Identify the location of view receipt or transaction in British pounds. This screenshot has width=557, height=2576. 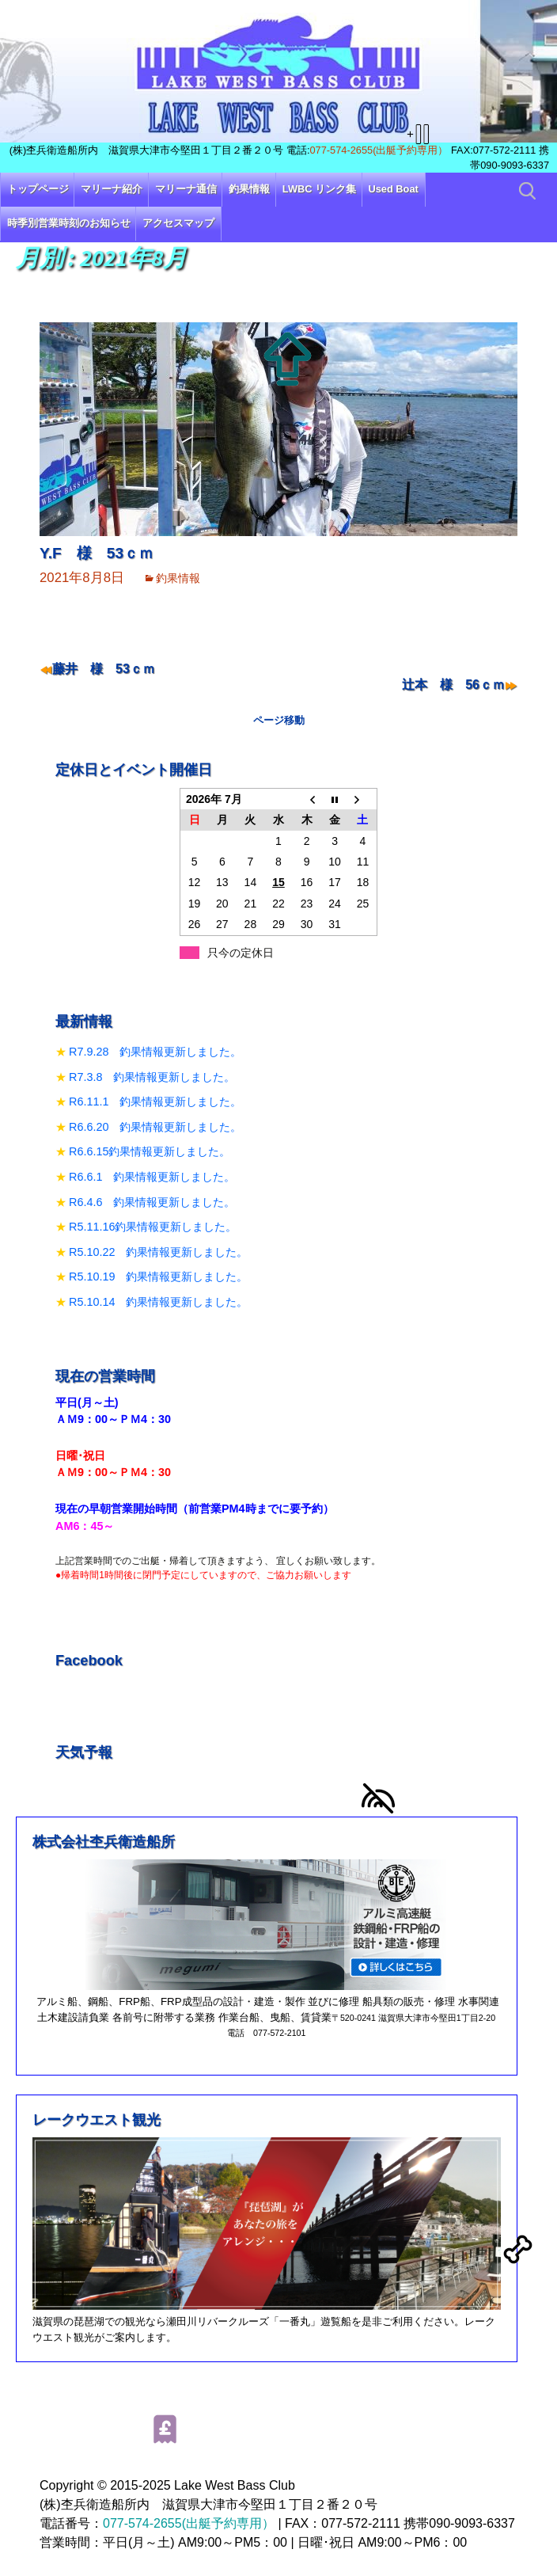
(165, 2429).